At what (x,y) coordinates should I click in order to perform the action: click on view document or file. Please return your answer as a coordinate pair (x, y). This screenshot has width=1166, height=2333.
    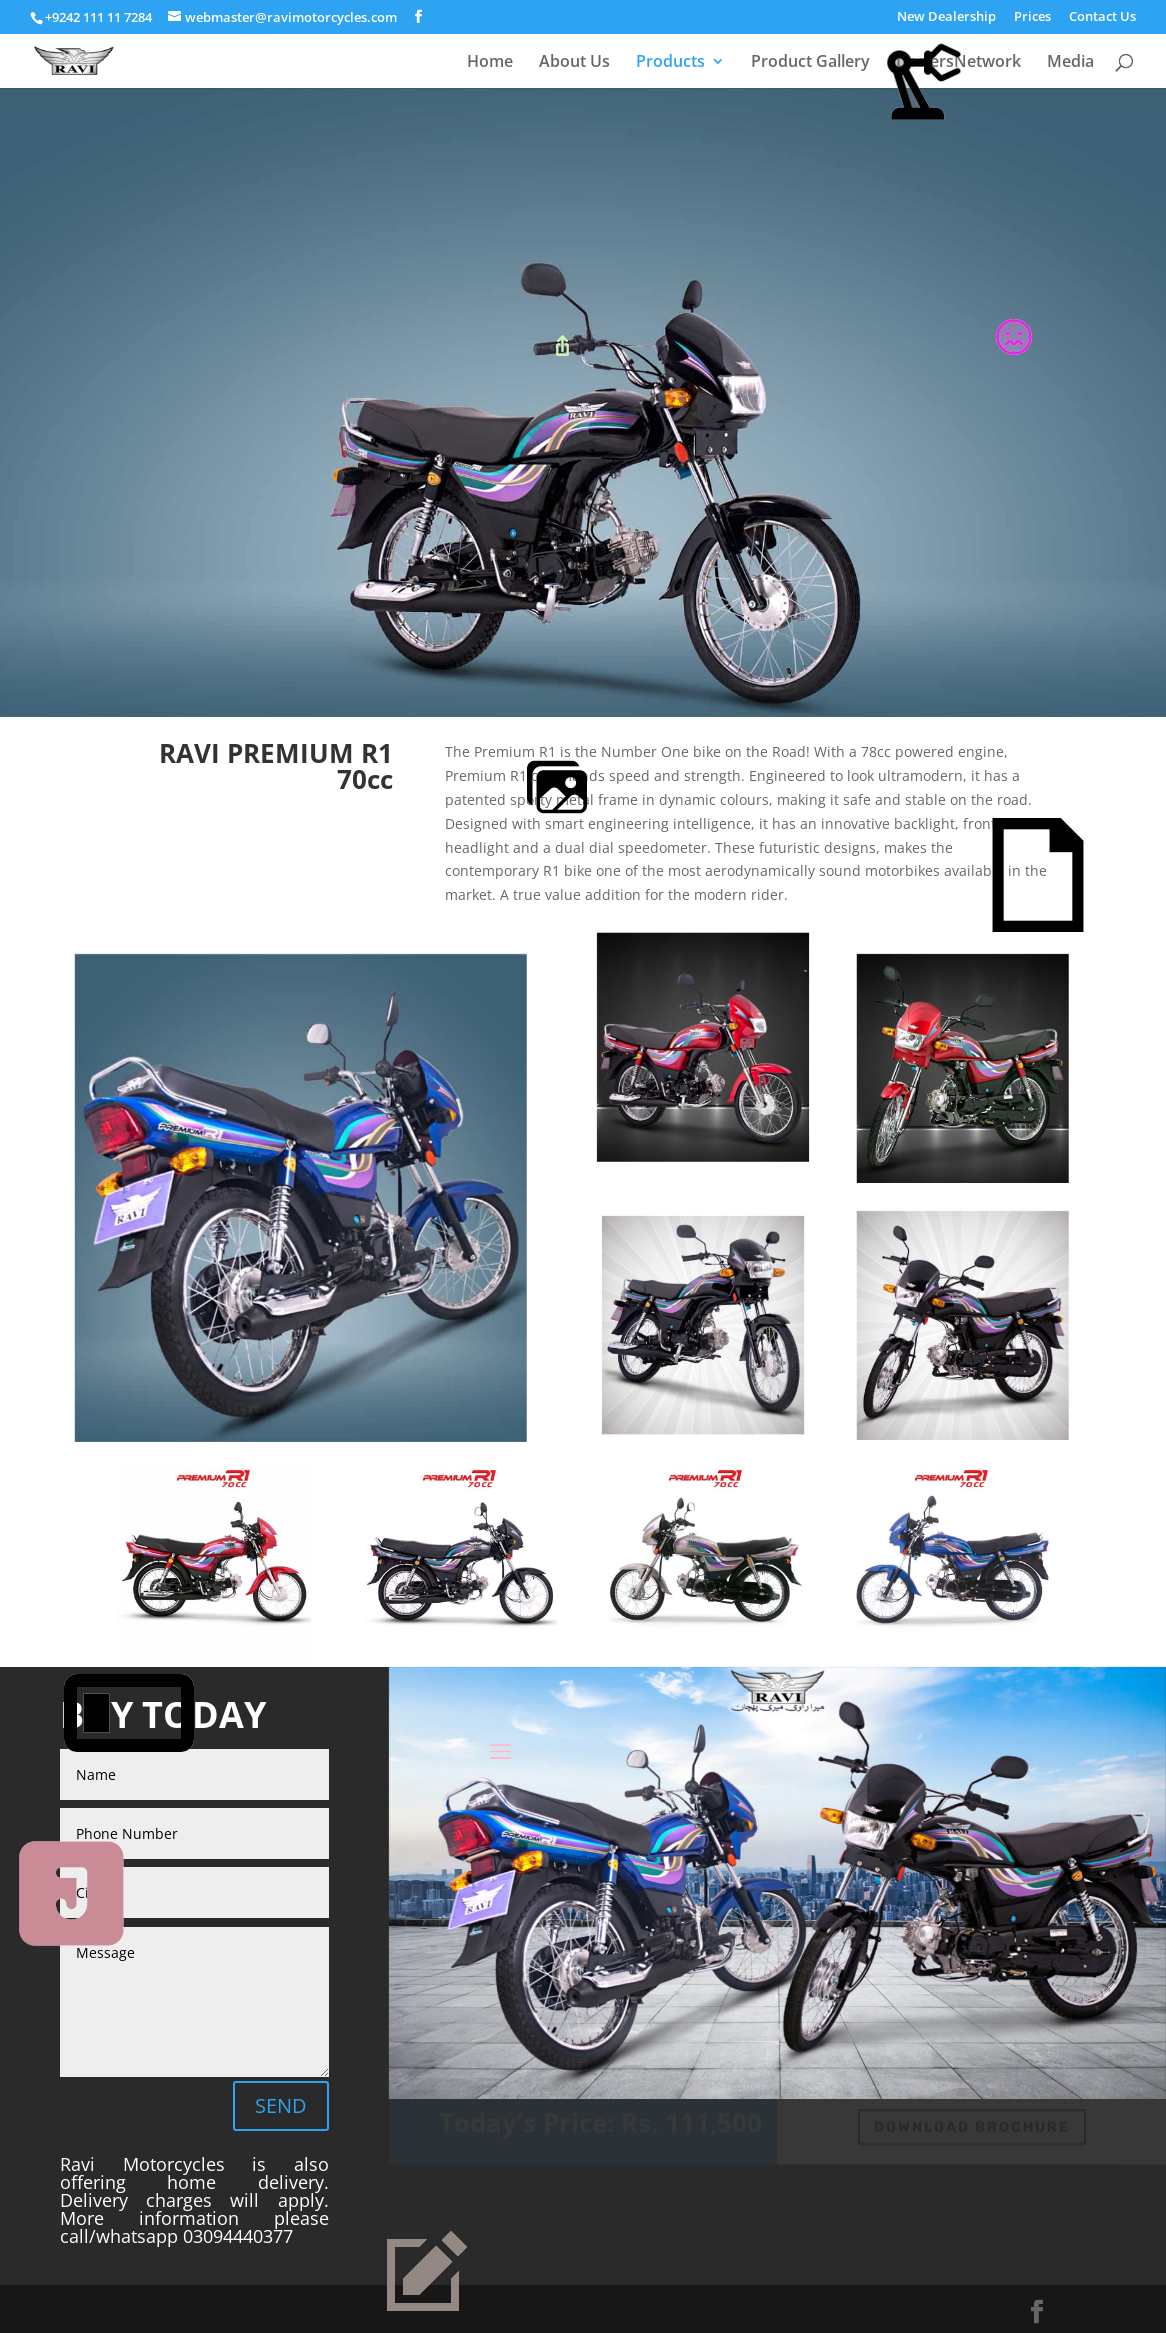
    Looking at the image, I should click on (1038, 875).